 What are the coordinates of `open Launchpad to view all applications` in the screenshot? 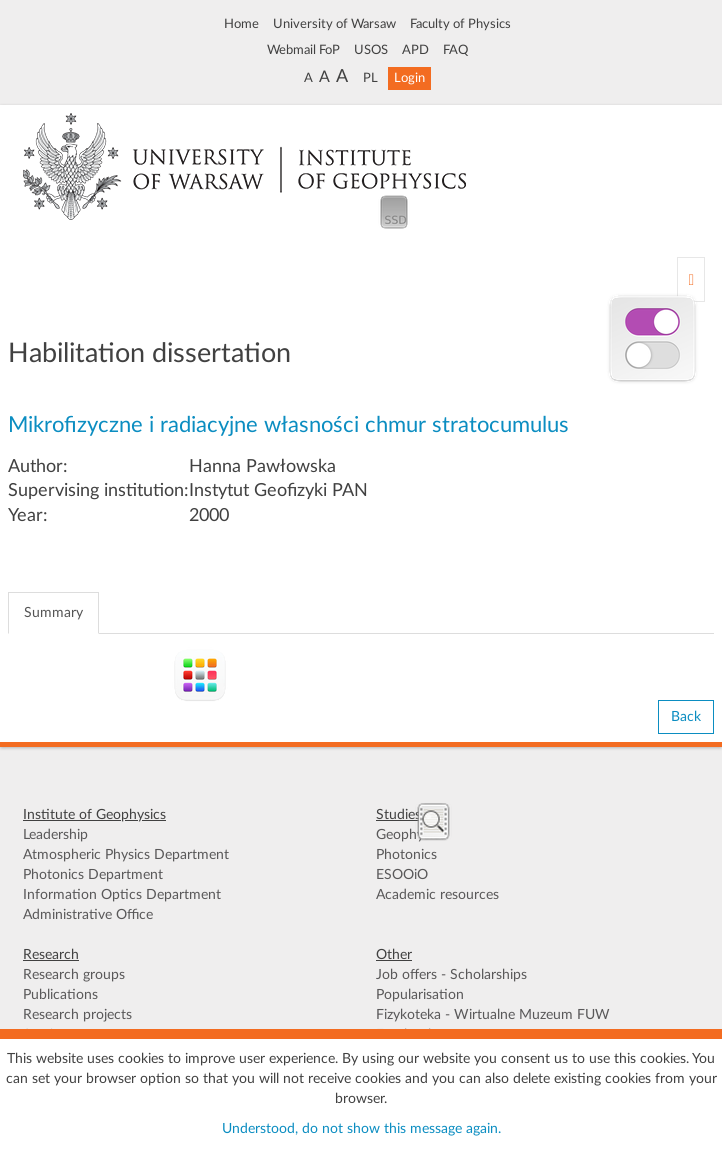 It's located at (200, 675).